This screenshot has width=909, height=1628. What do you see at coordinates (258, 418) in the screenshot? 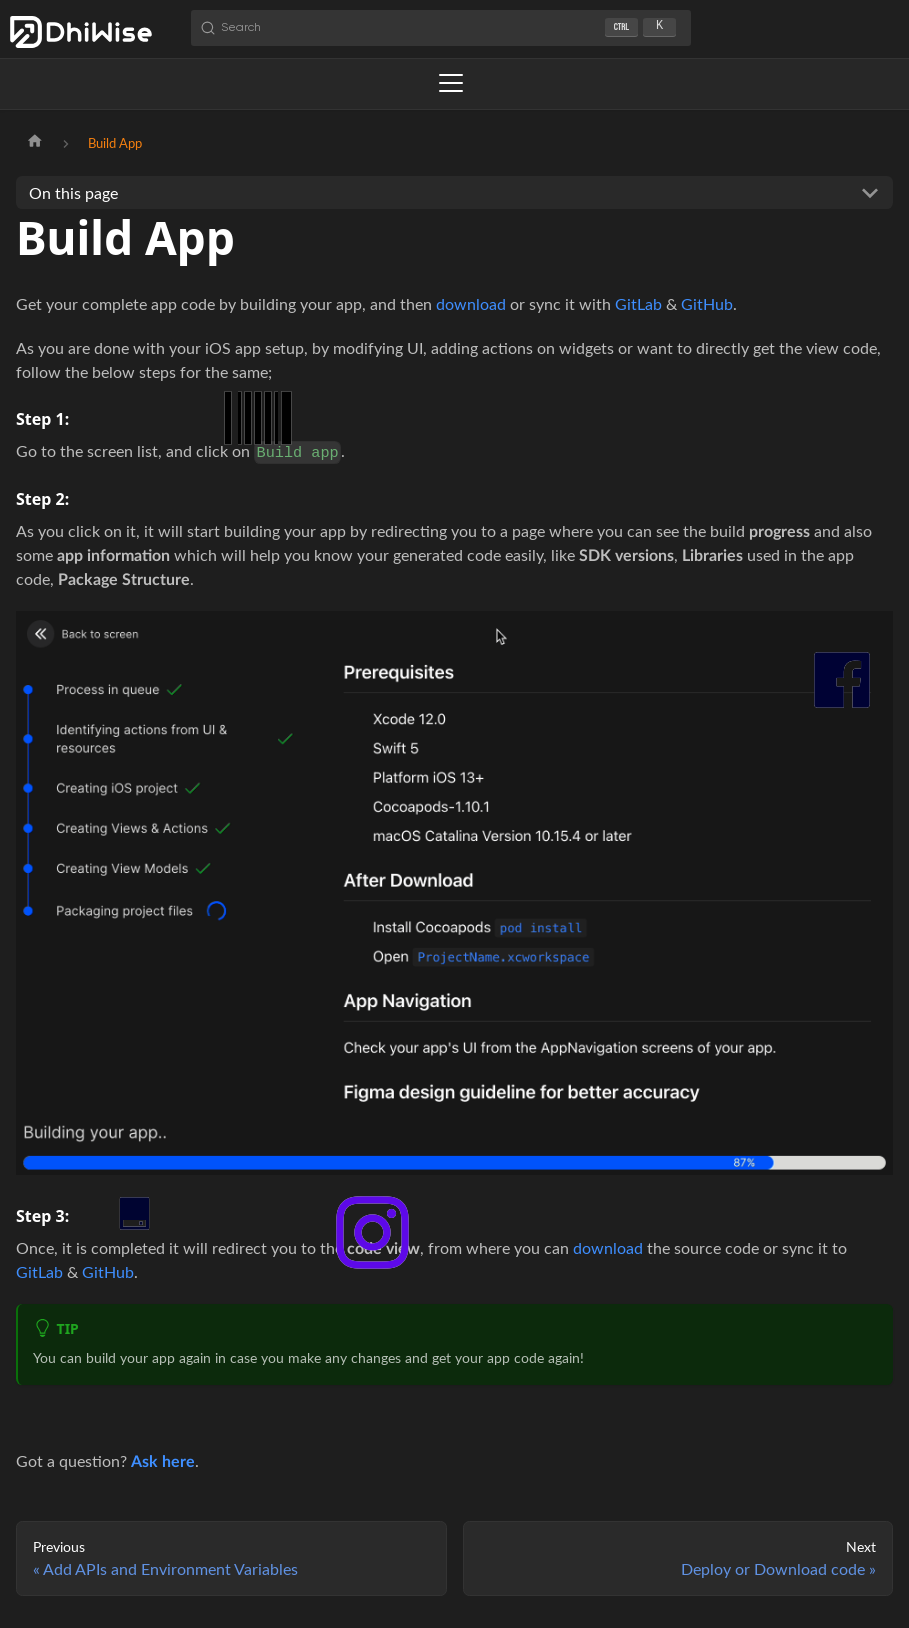
I see `scan a barcode` at bounding box center [258, 418].